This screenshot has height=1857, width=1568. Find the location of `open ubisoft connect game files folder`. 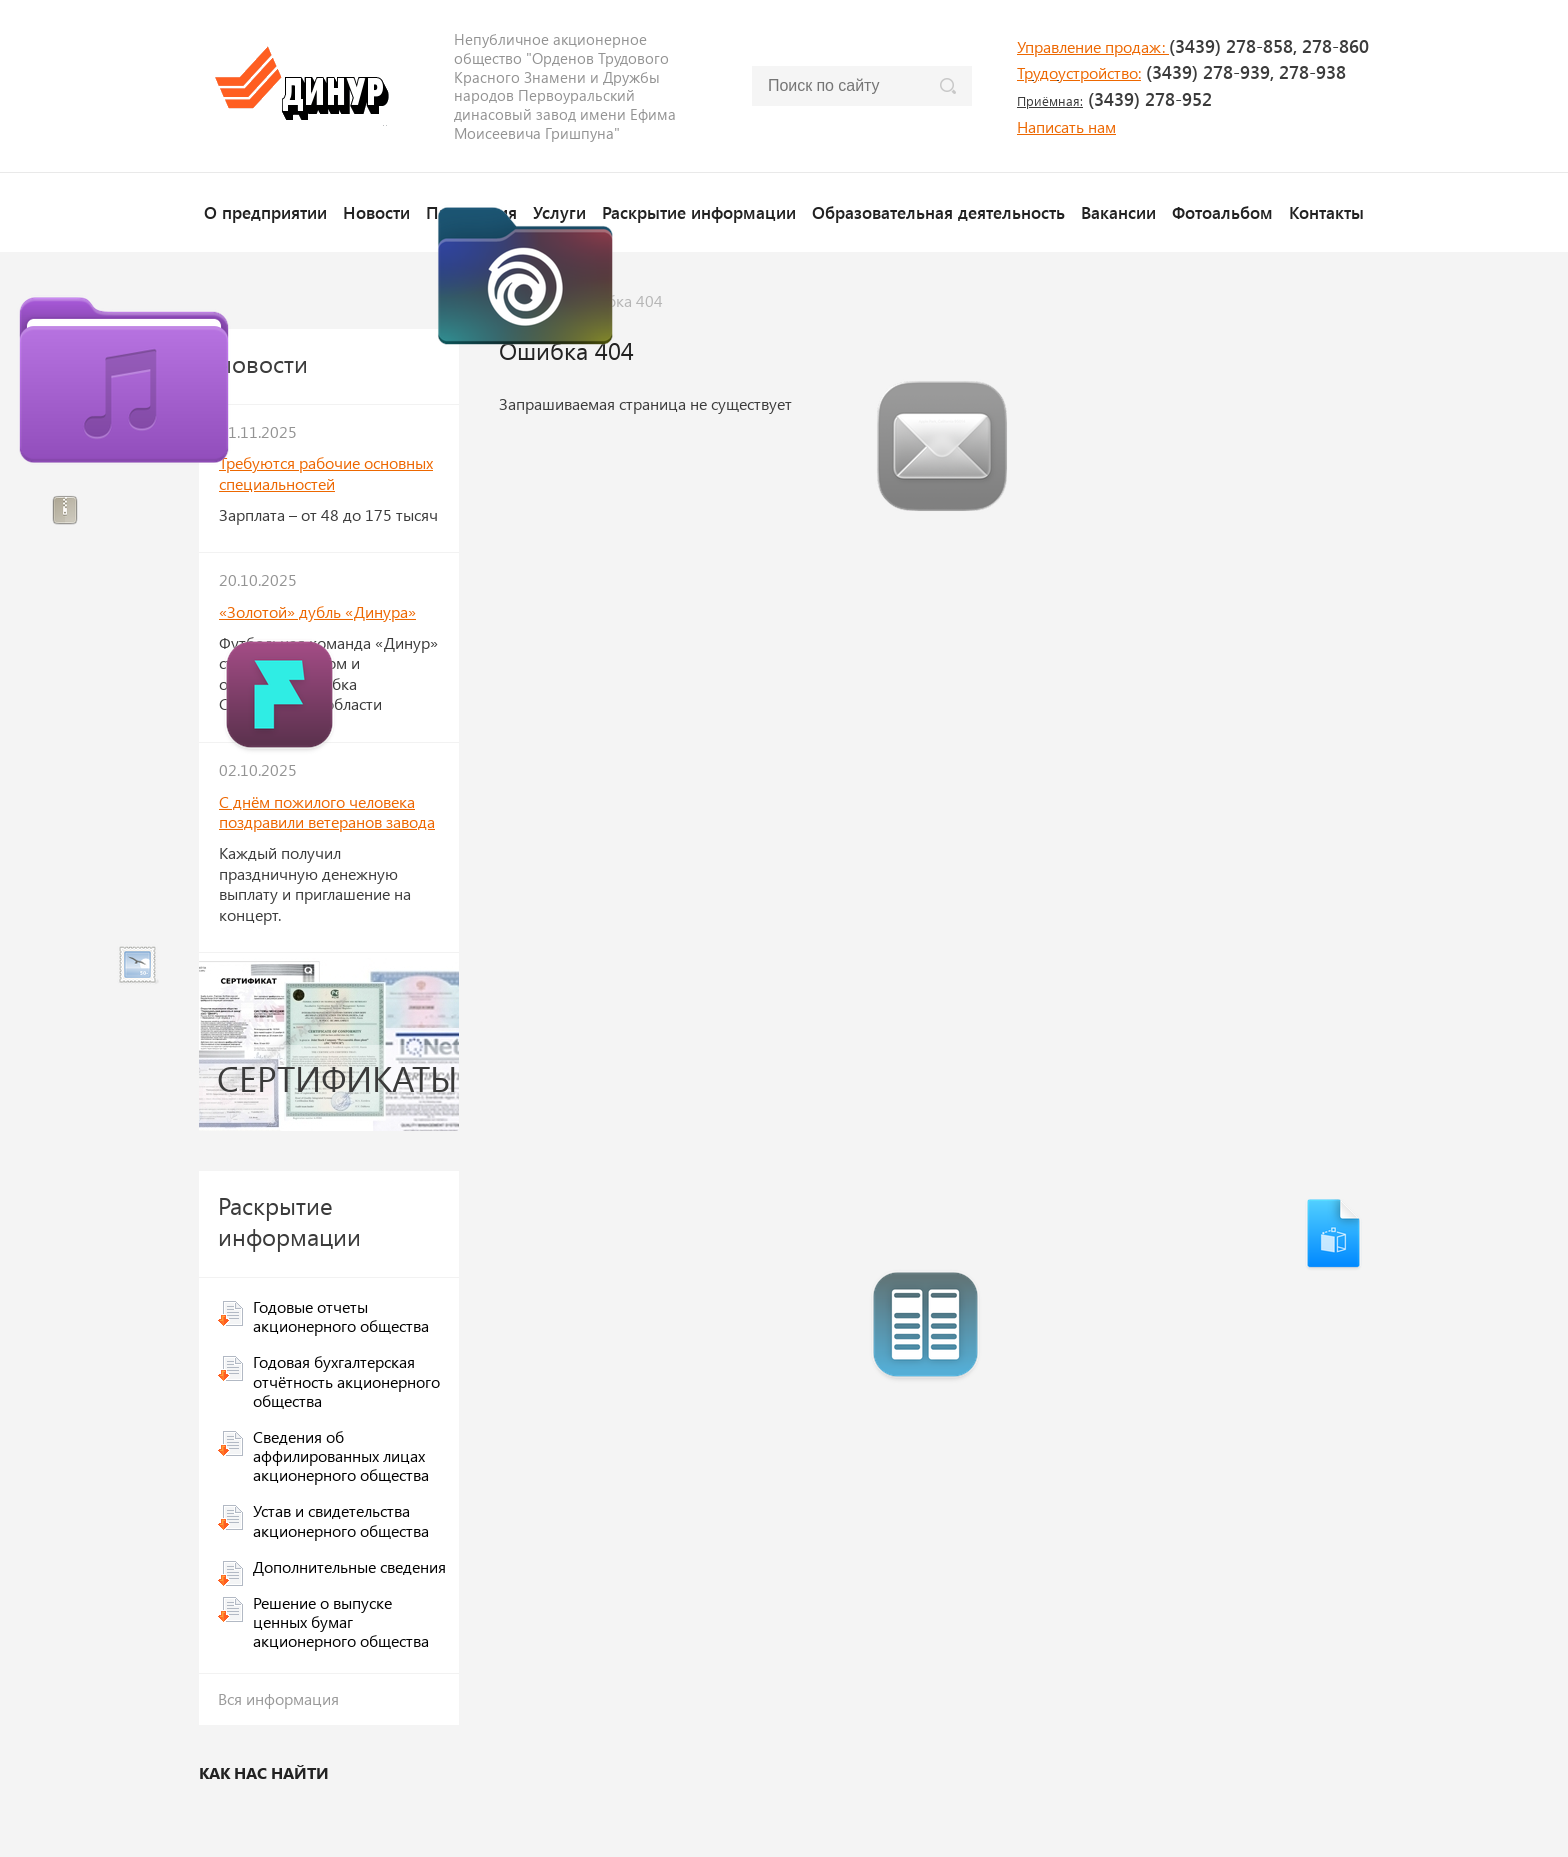

open ubisoft connect game files folder is located at coordinates (524, 280).